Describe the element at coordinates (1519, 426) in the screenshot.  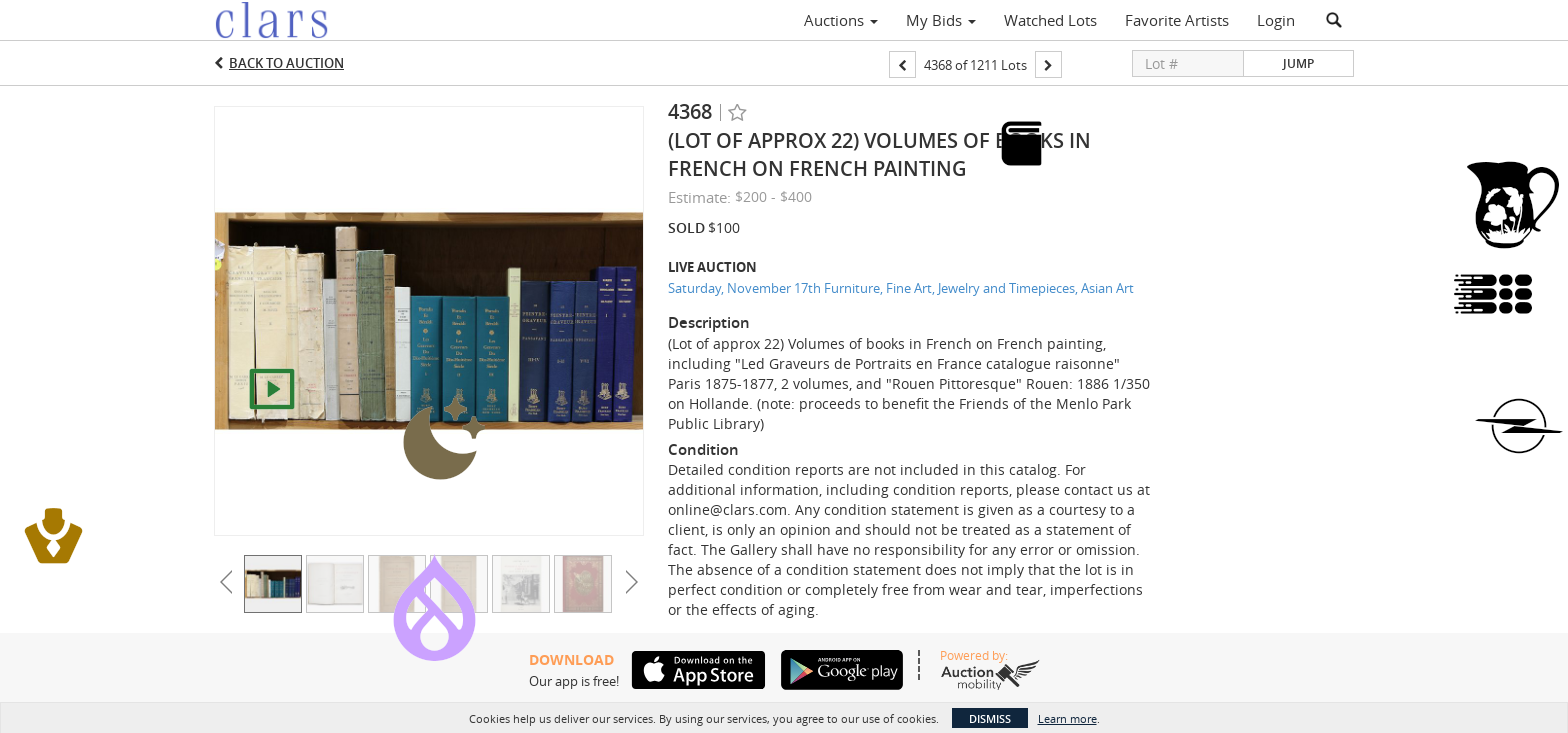
I see `opel brand logo` at that location.